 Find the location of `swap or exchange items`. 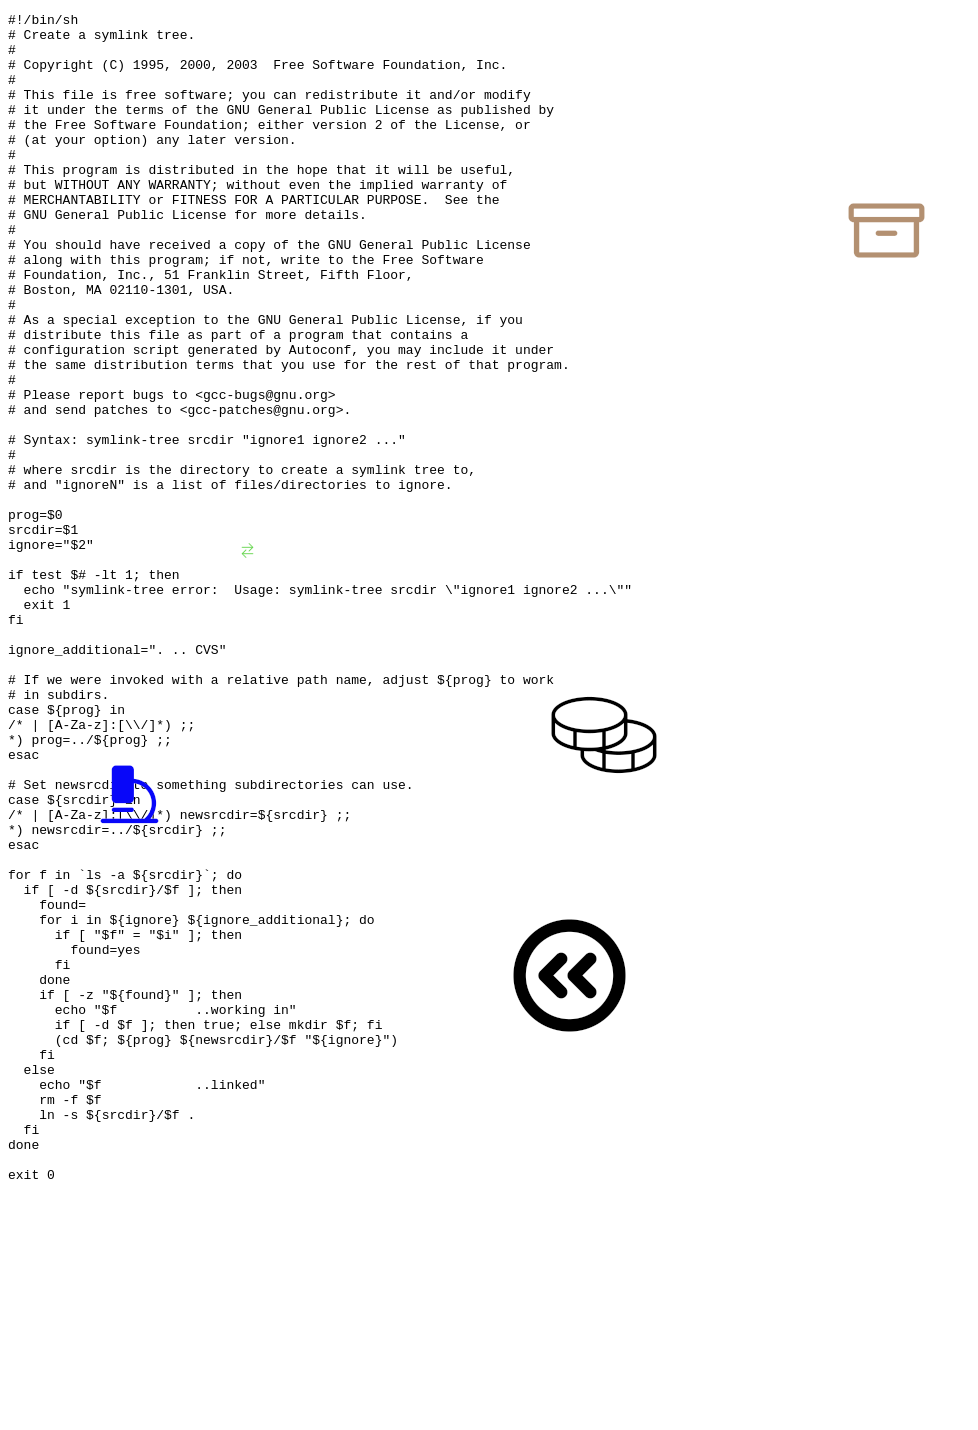

swap or exchange items is located at coordinates (247, 550).